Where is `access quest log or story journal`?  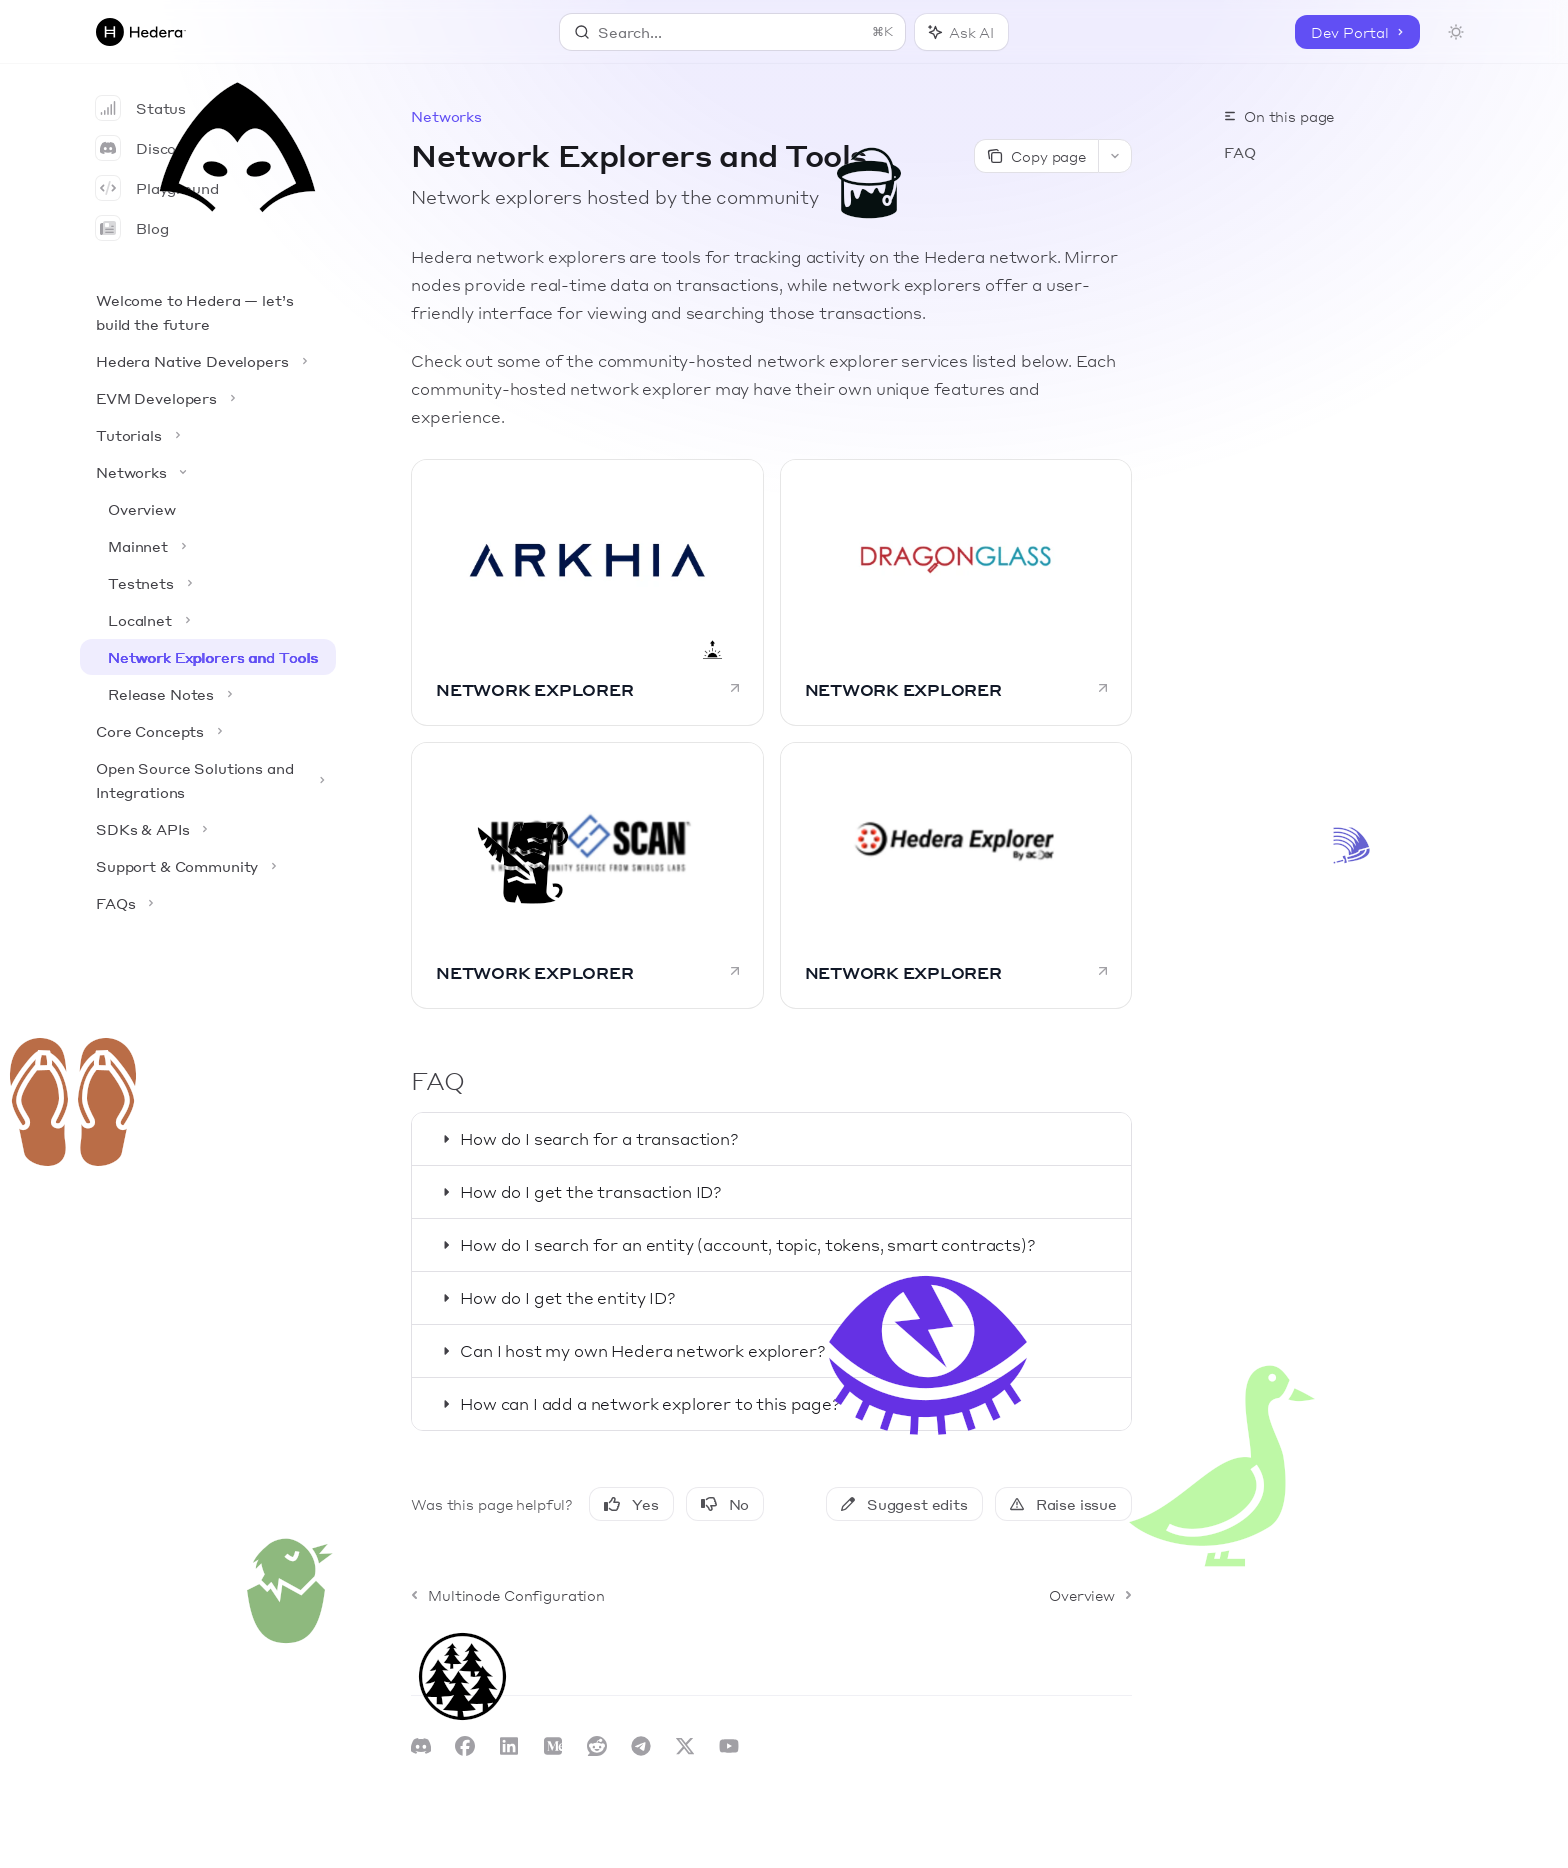 access quest log or story journal is located at coordinates (523, 863).